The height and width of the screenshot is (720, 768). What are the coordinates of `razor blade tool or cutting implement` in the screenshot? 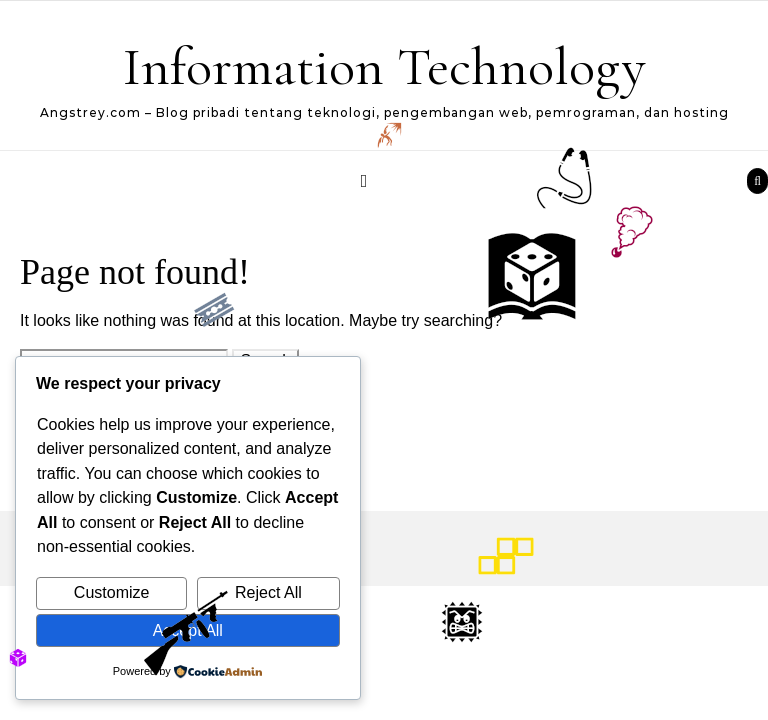 It's located at (214, 310).